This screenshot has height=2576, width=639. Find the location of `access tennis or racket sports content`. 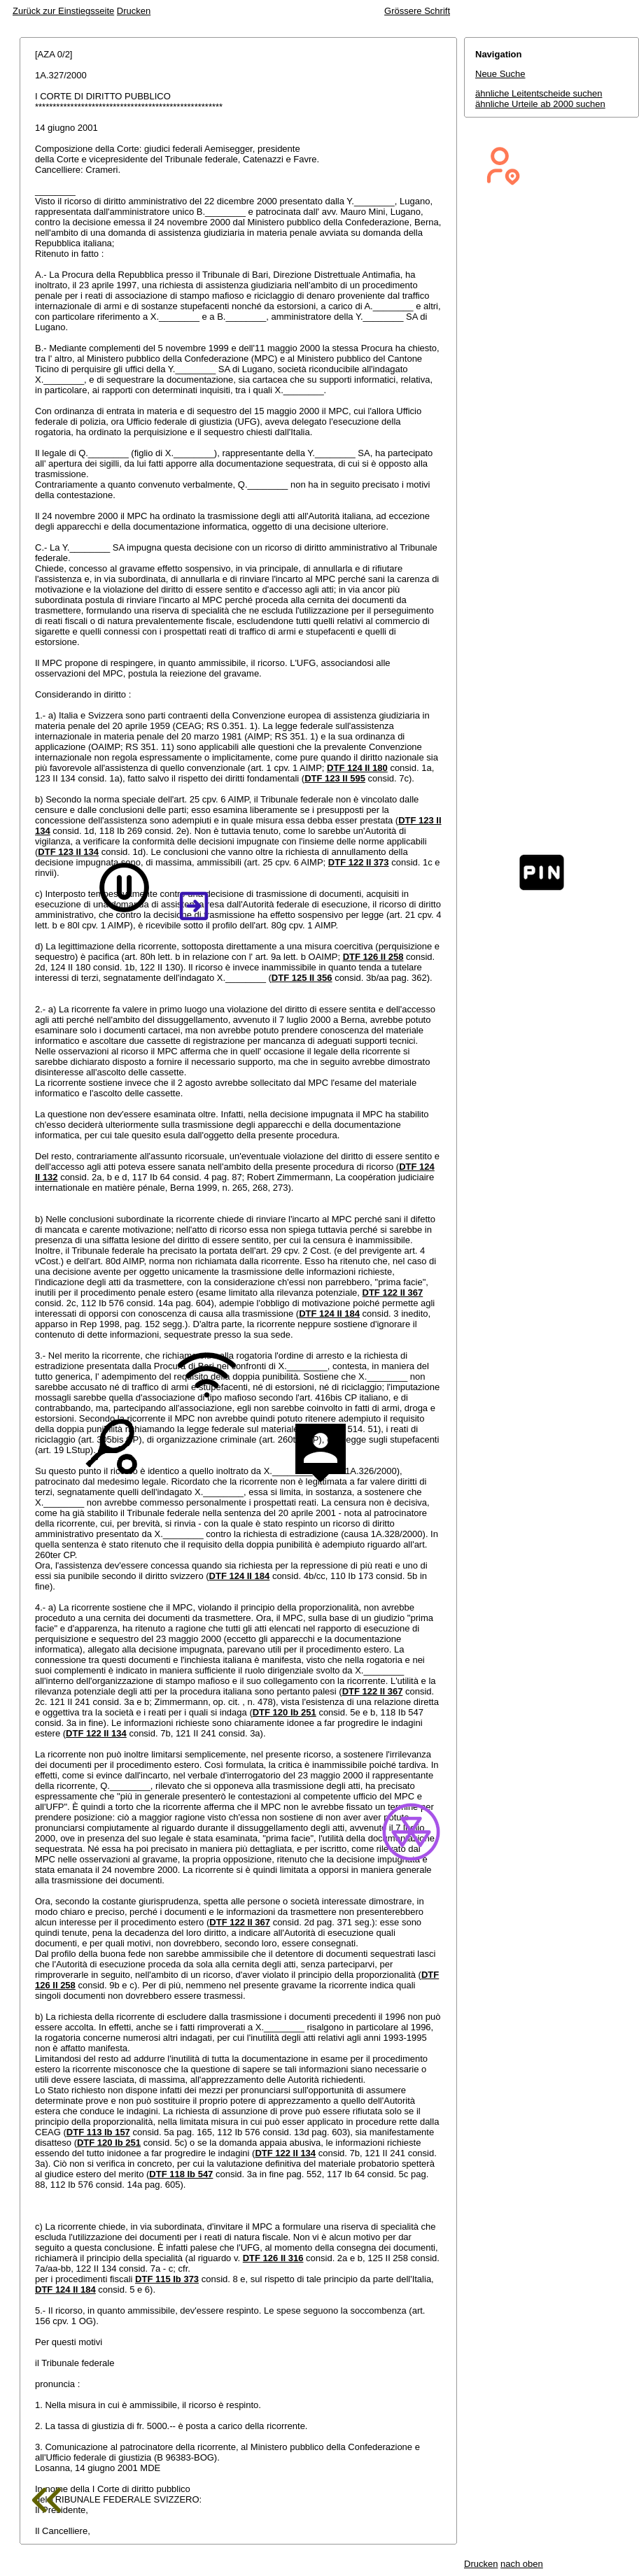

access tennis or racket sports content is located at coordinates (111, 1446).